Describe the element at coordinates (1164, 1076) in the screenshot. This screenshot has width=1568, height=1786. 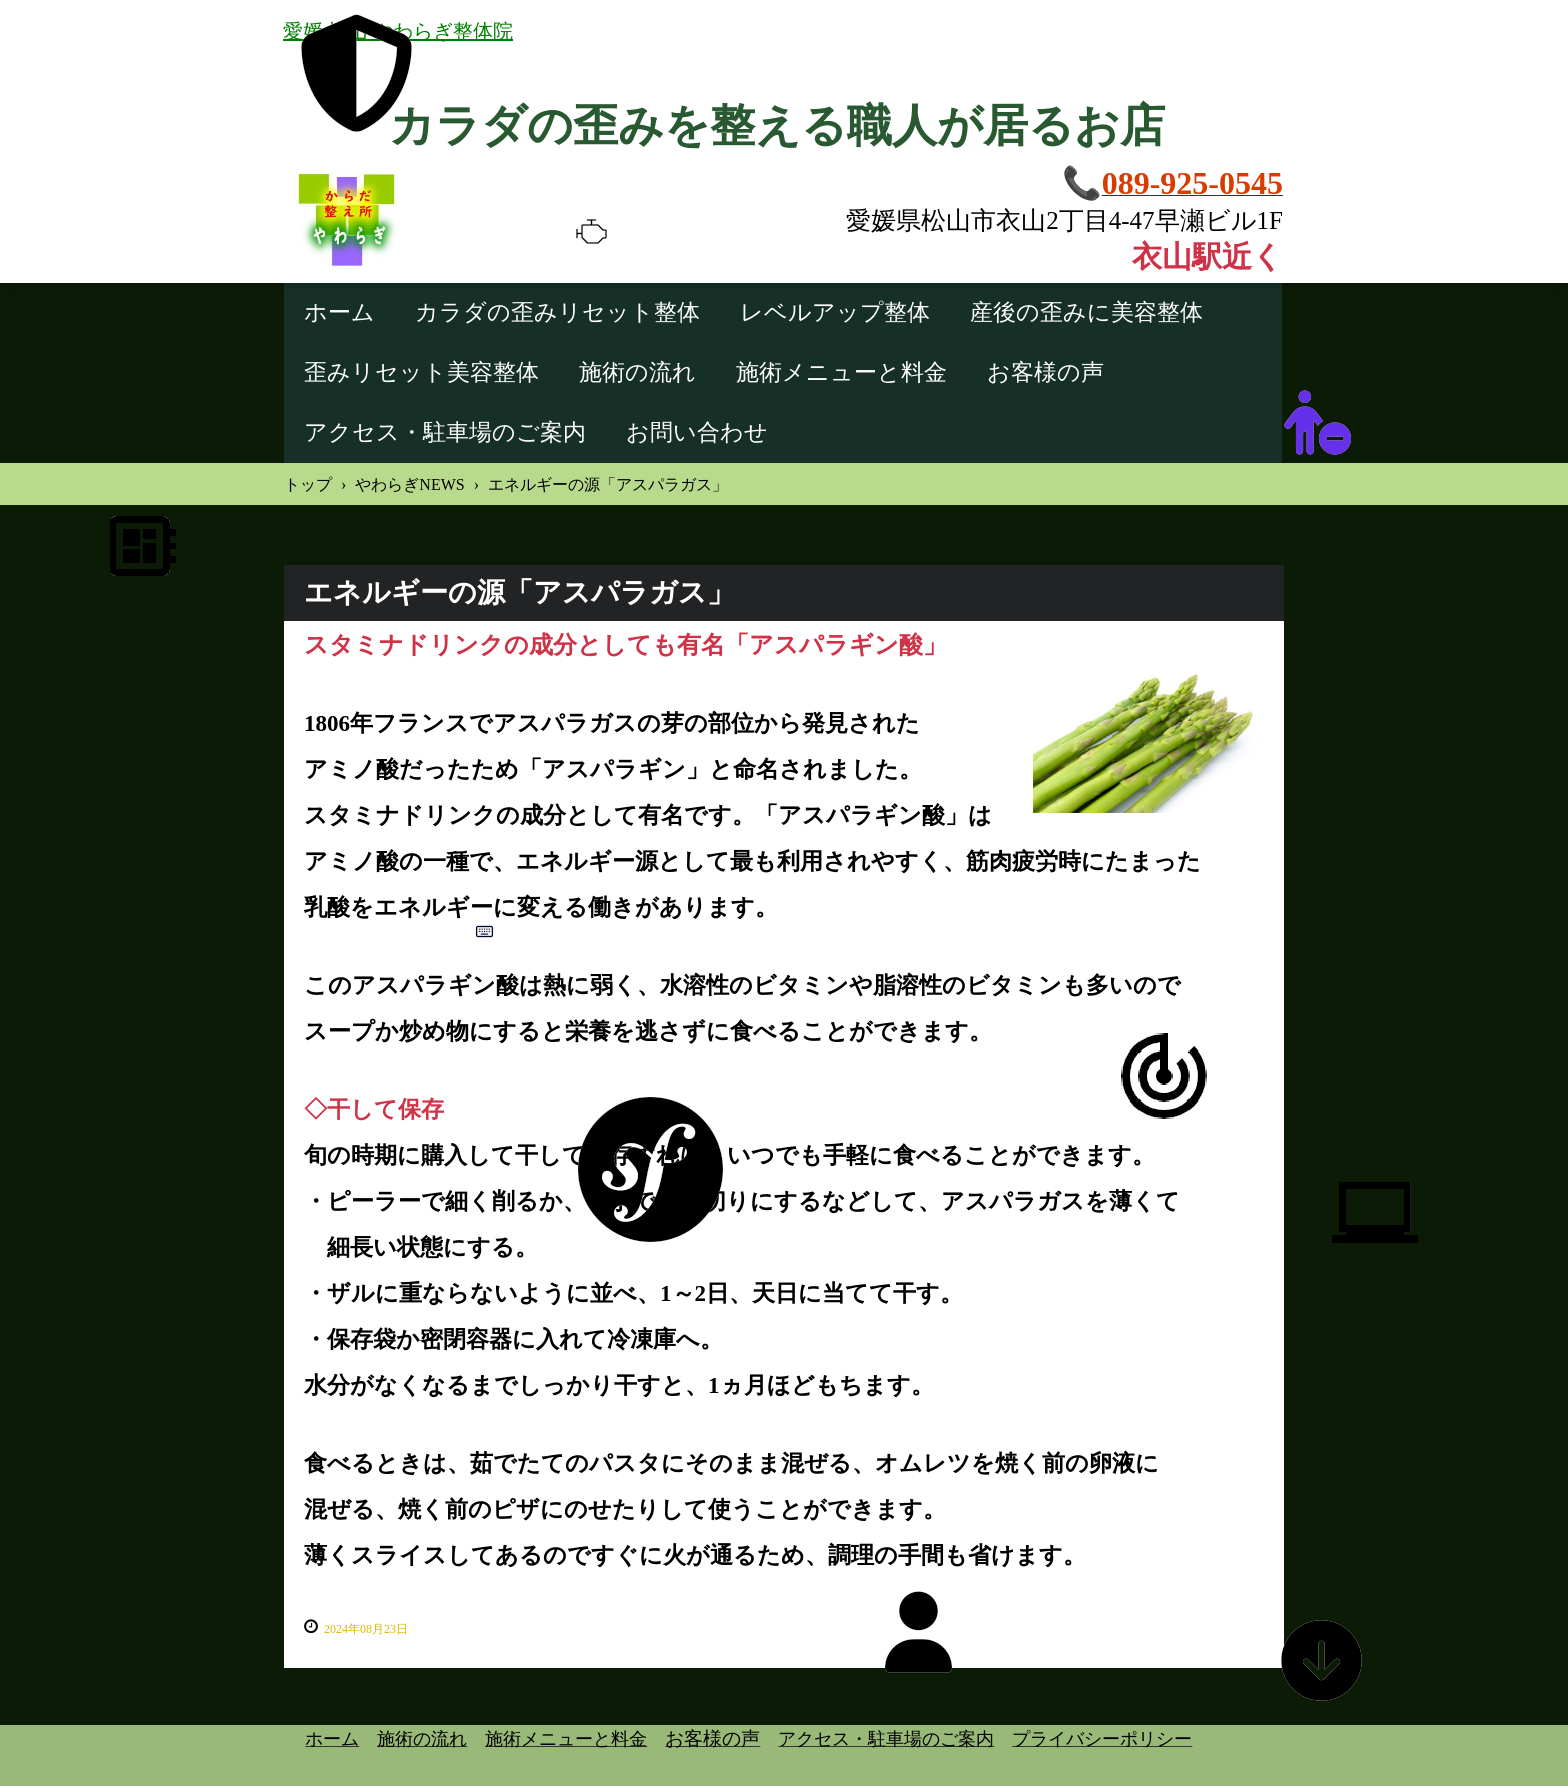
I see `track changes or revisions in a document` at that location.